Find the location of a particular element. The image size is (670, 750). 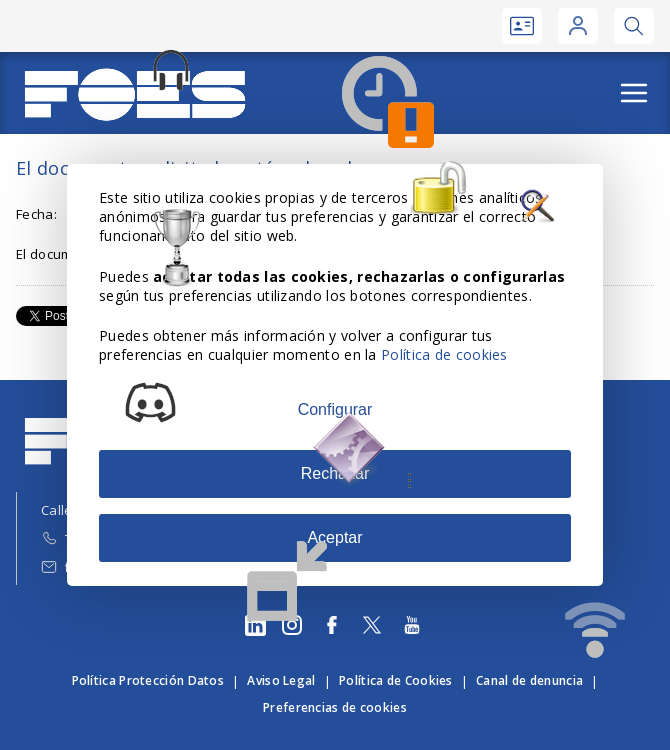

indicates second place achievement or silver-tier ranking is located at coordinates (179, 247).